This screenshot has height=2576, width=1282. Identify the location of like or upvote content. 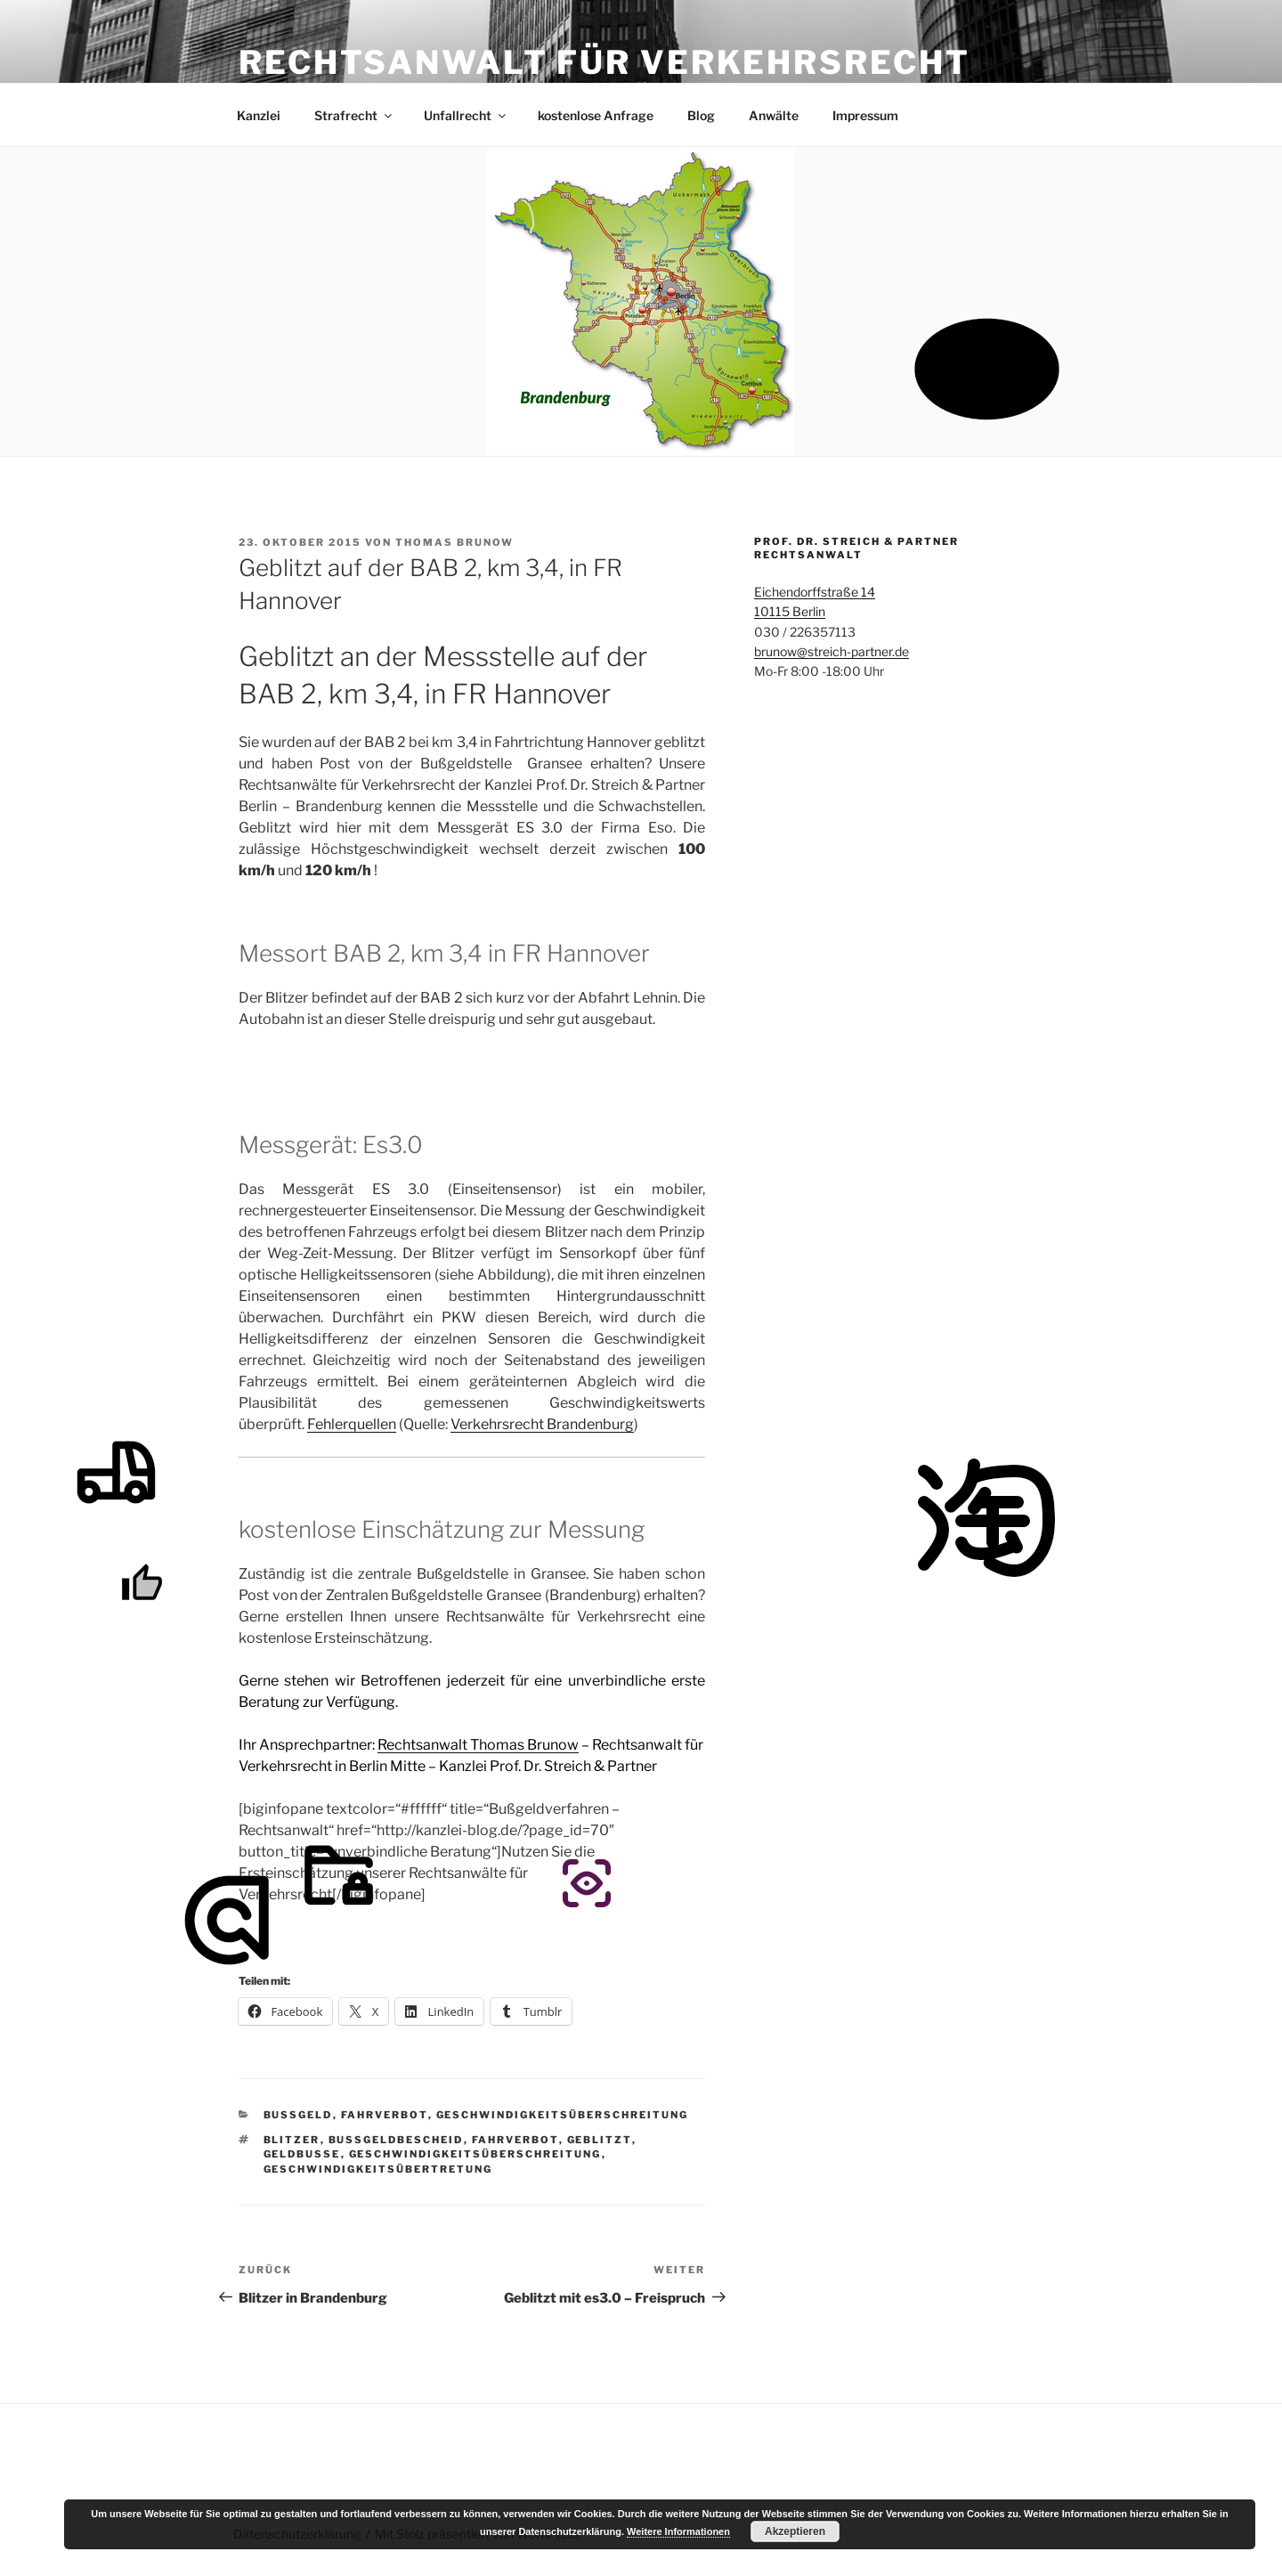
(142, 1583).